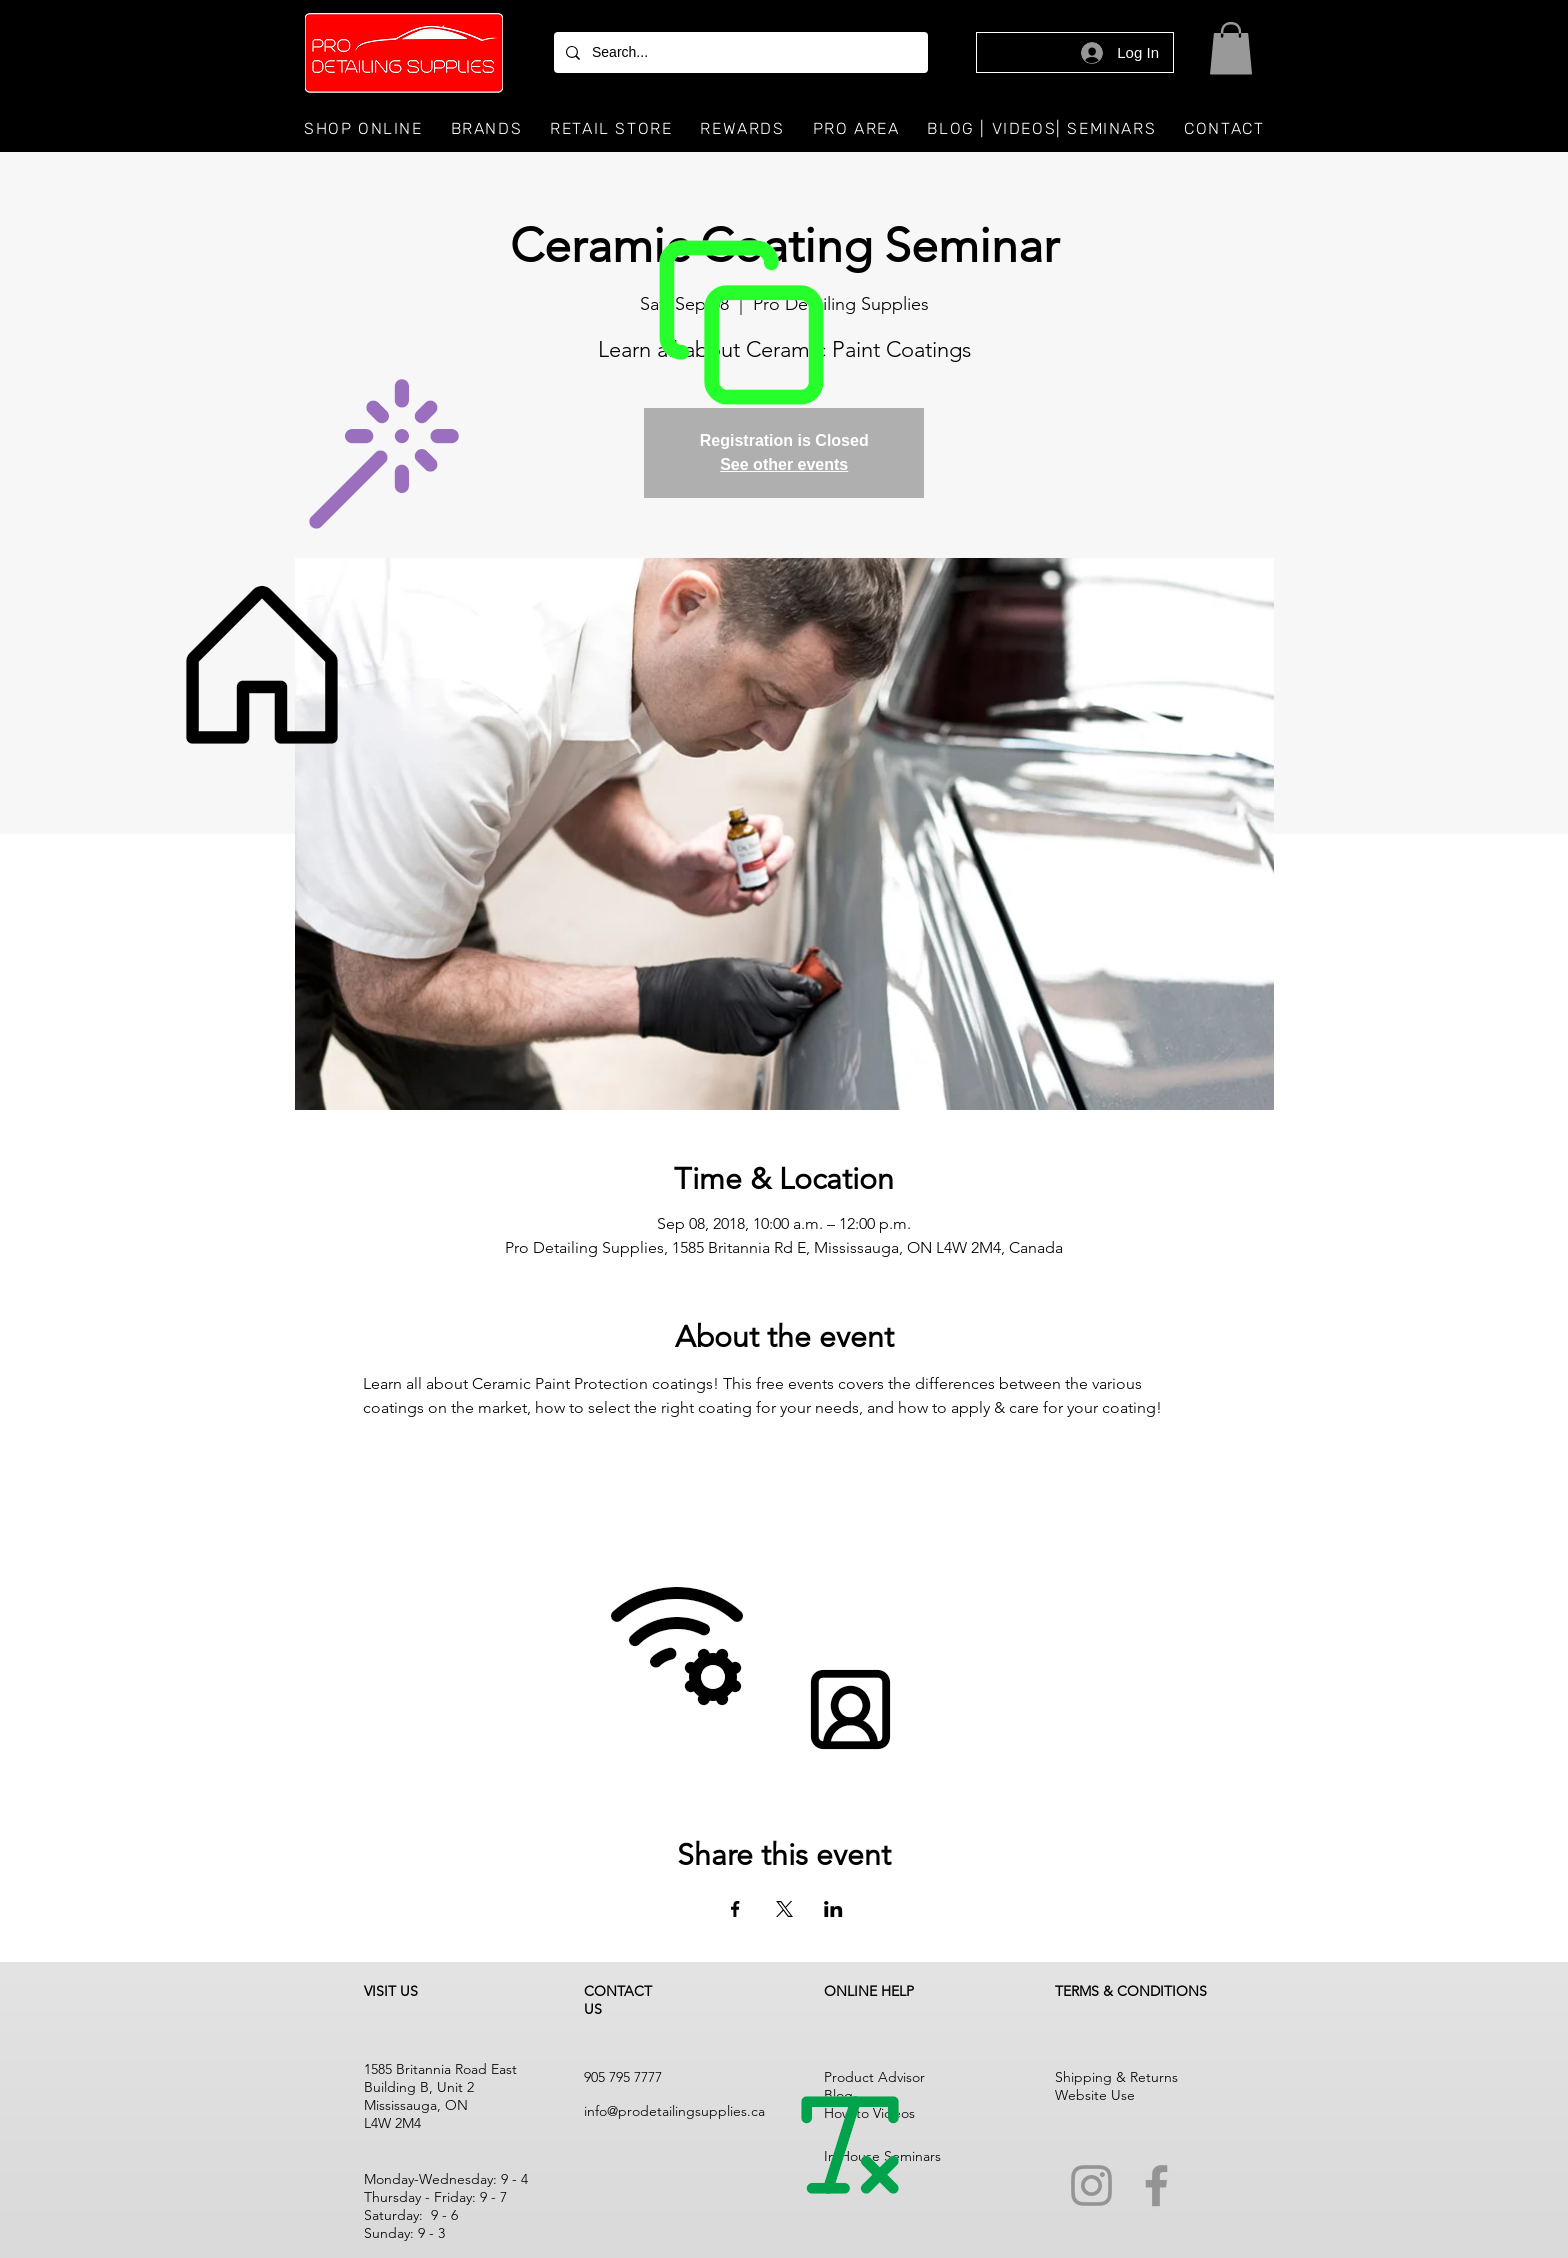 This screenshot has height=2258, width=1568. I want to click on apply magic or auto-enhance effects, so click(380, 457).